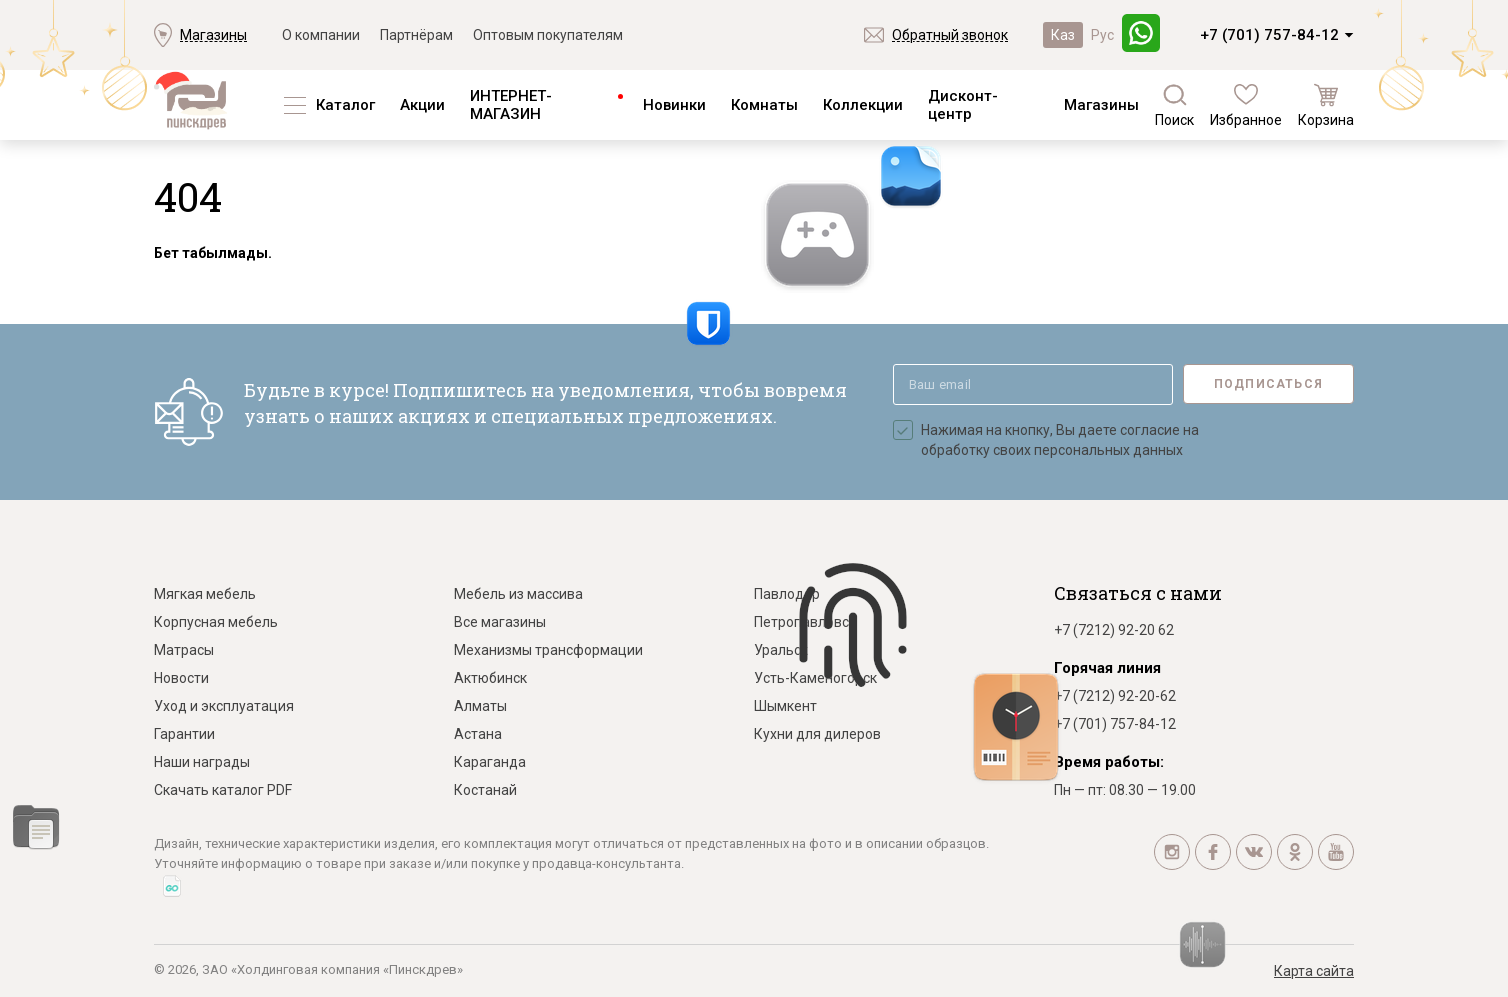 The width and height of the screenshot is (1508, 997). Describe the element at coordinates (853, 625) in the screenshot. I see `authenticate with fingerprint` at that location.